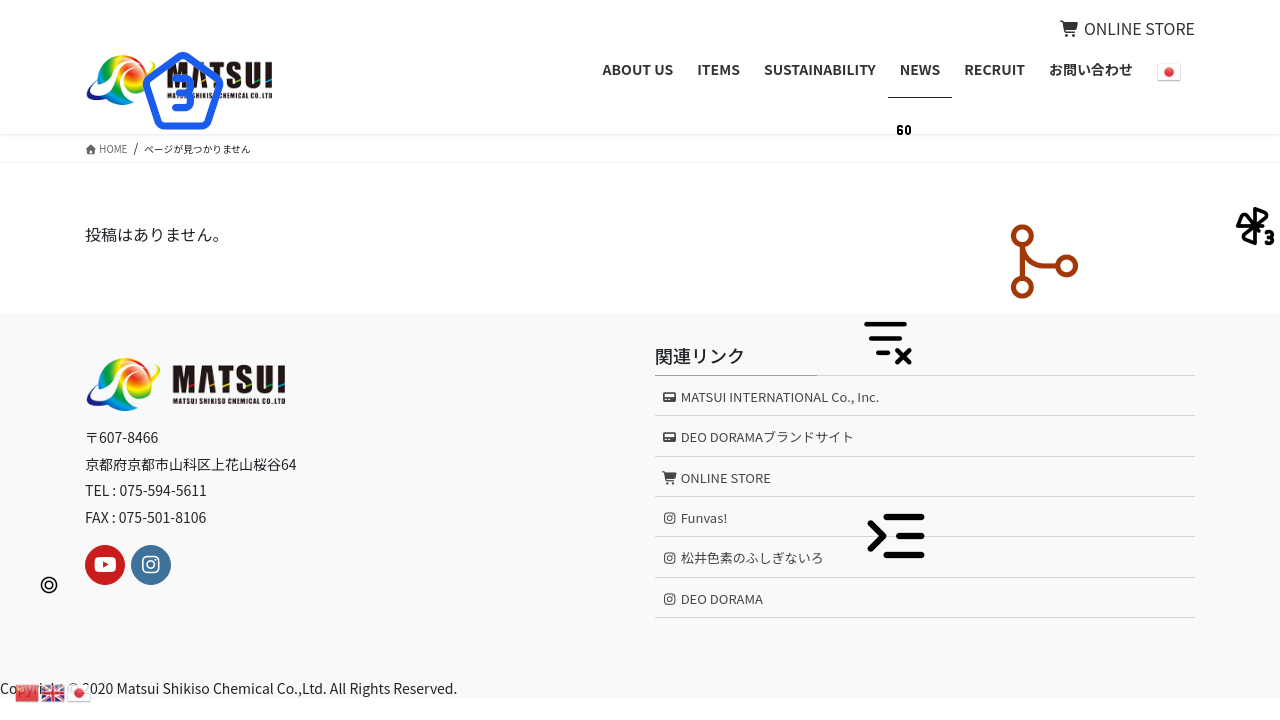  What do you see at coordinates (183, 93) in the screenshot?
I see `step 3 in a multi-step process` at bounding box center [183, 93].